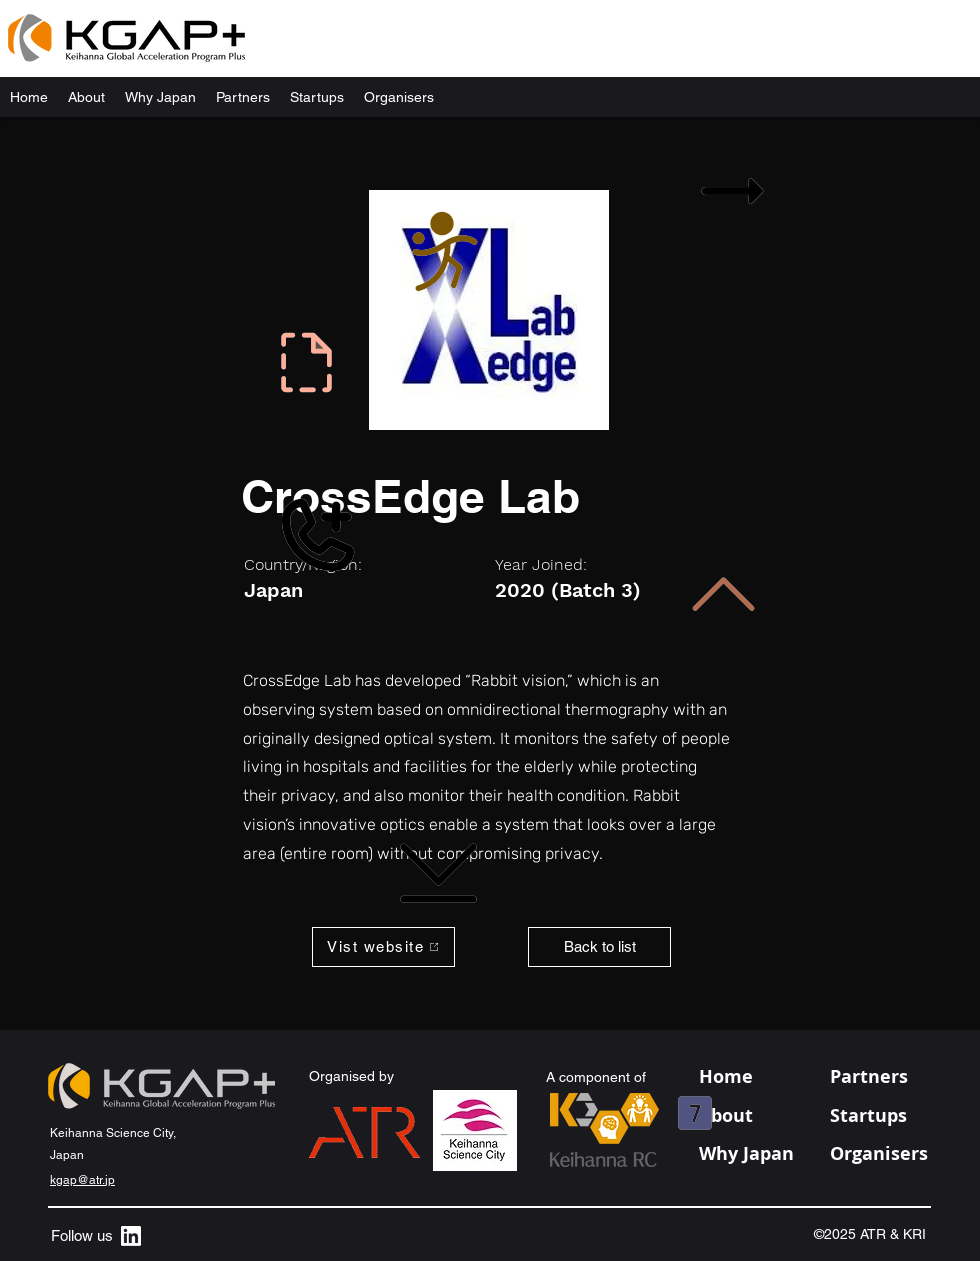 This screenshot has width=980, height=1261. What do you see at coordinates (438, 871) in the screenshot?
I see `scroll to bottom of page or content` at bounding box center [438, 871].